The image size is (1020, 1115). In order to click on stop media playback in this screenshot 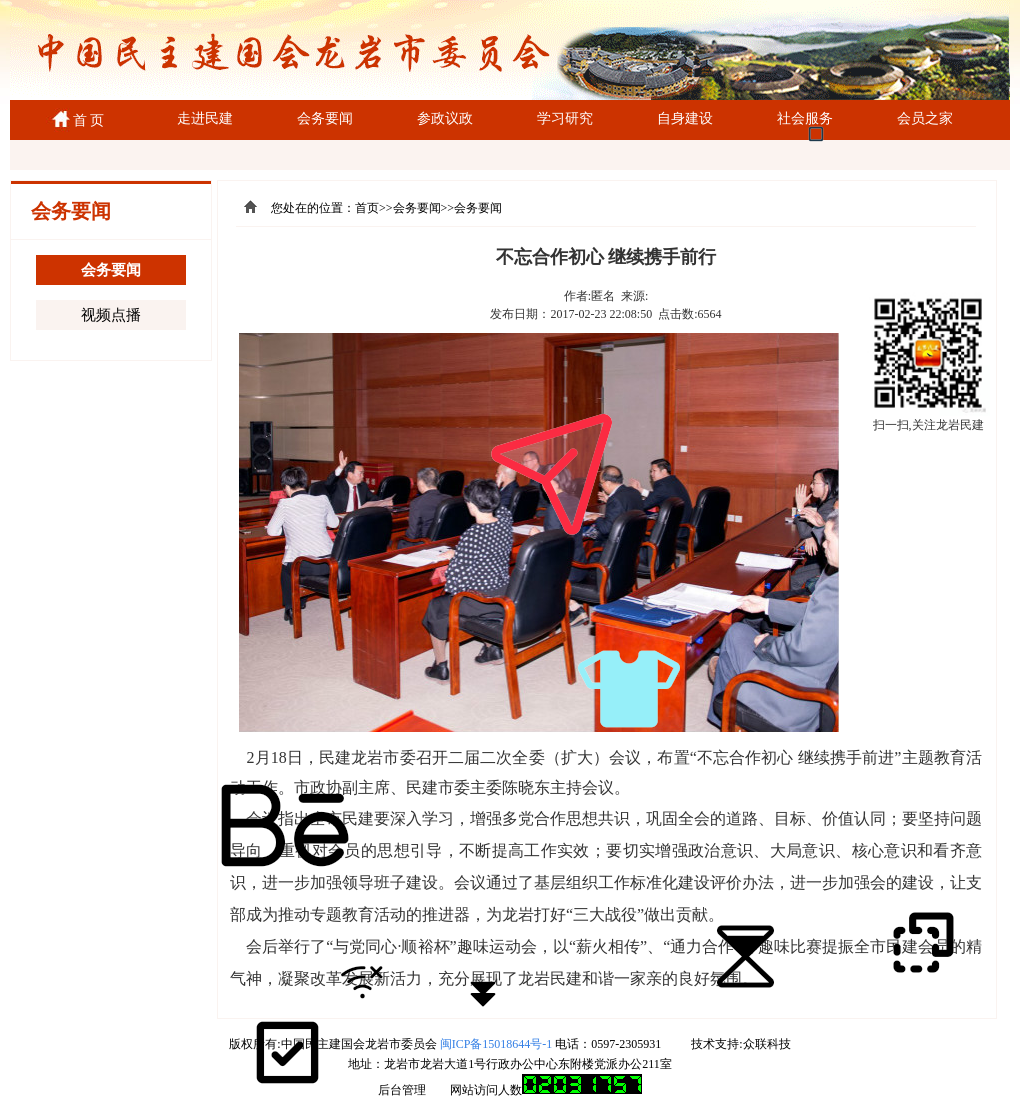, I will do `click(816, 134)`.